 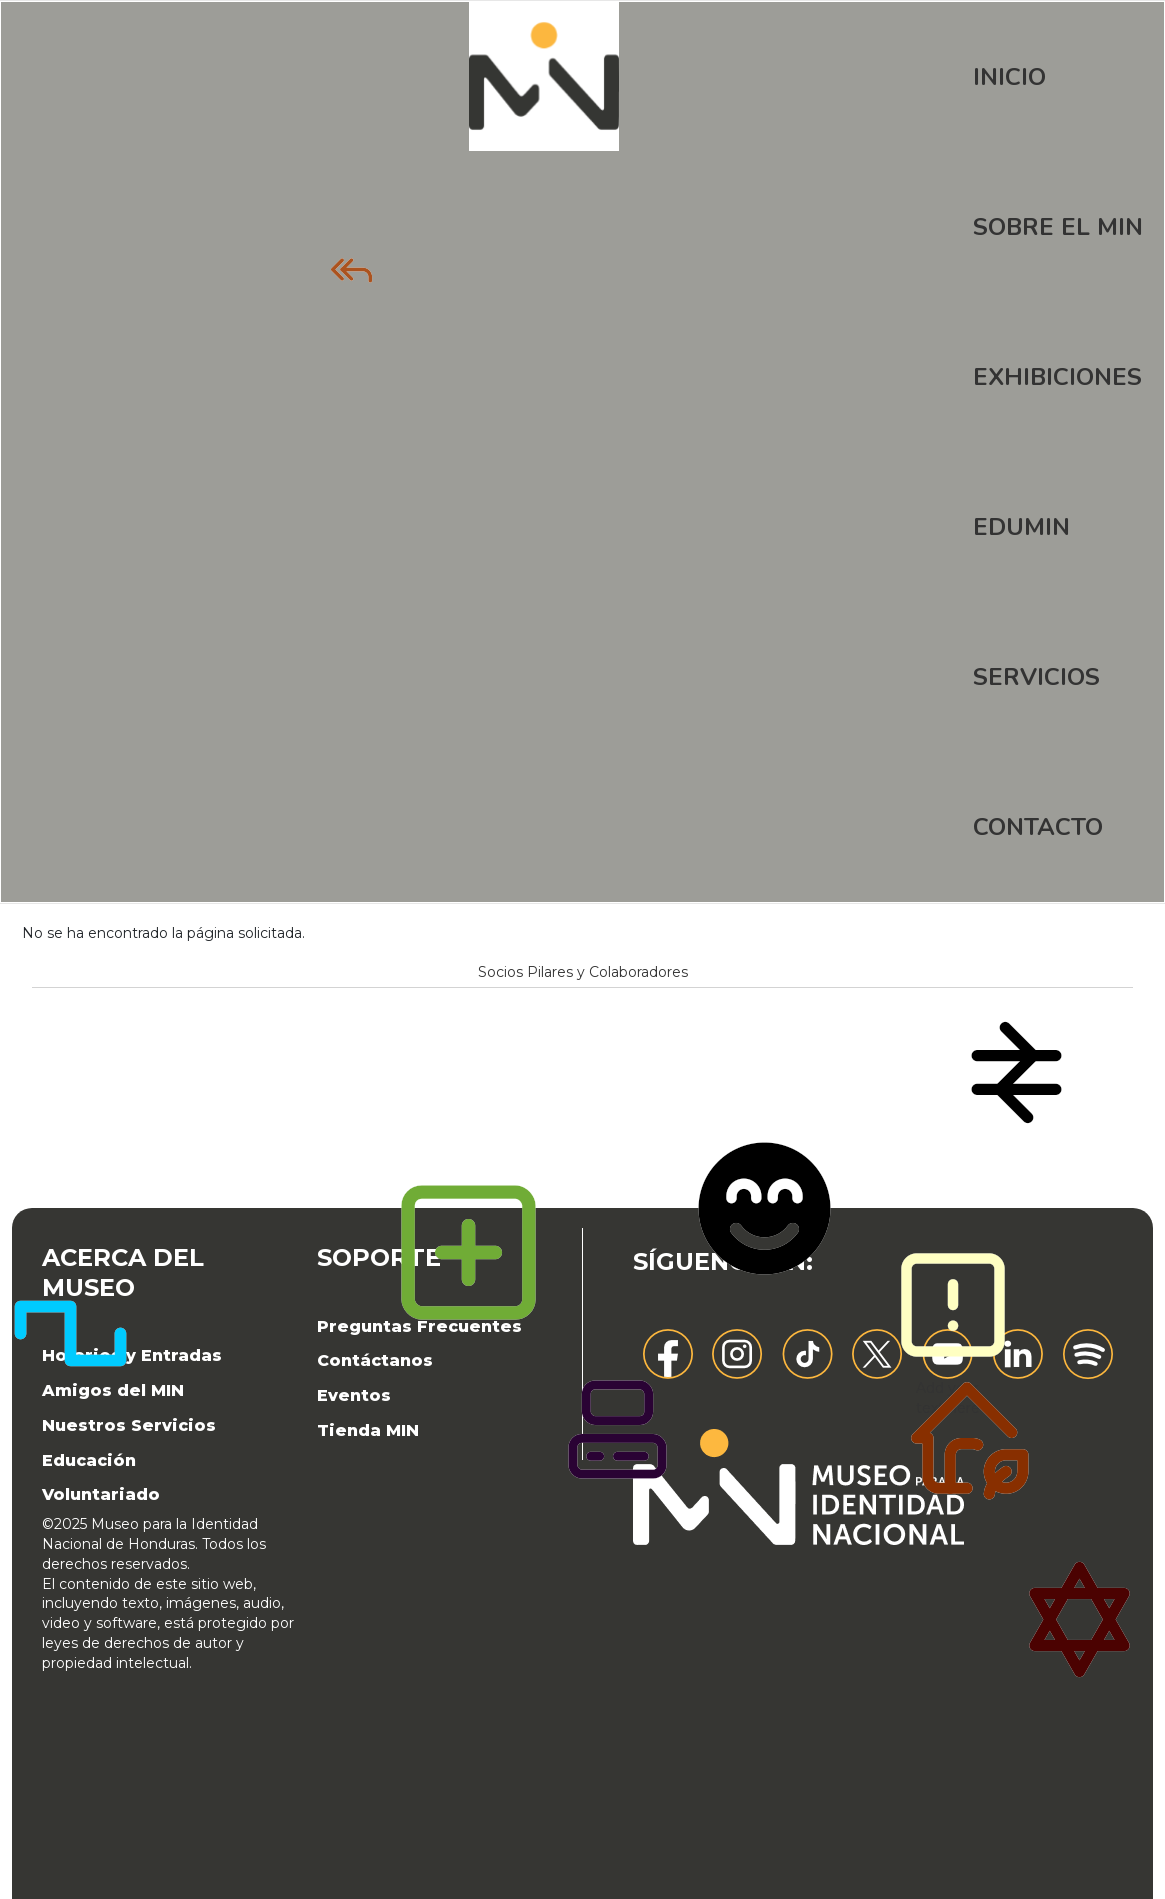 I want to click on reply to all recipients of an email or message, so click(x=351, y=269).